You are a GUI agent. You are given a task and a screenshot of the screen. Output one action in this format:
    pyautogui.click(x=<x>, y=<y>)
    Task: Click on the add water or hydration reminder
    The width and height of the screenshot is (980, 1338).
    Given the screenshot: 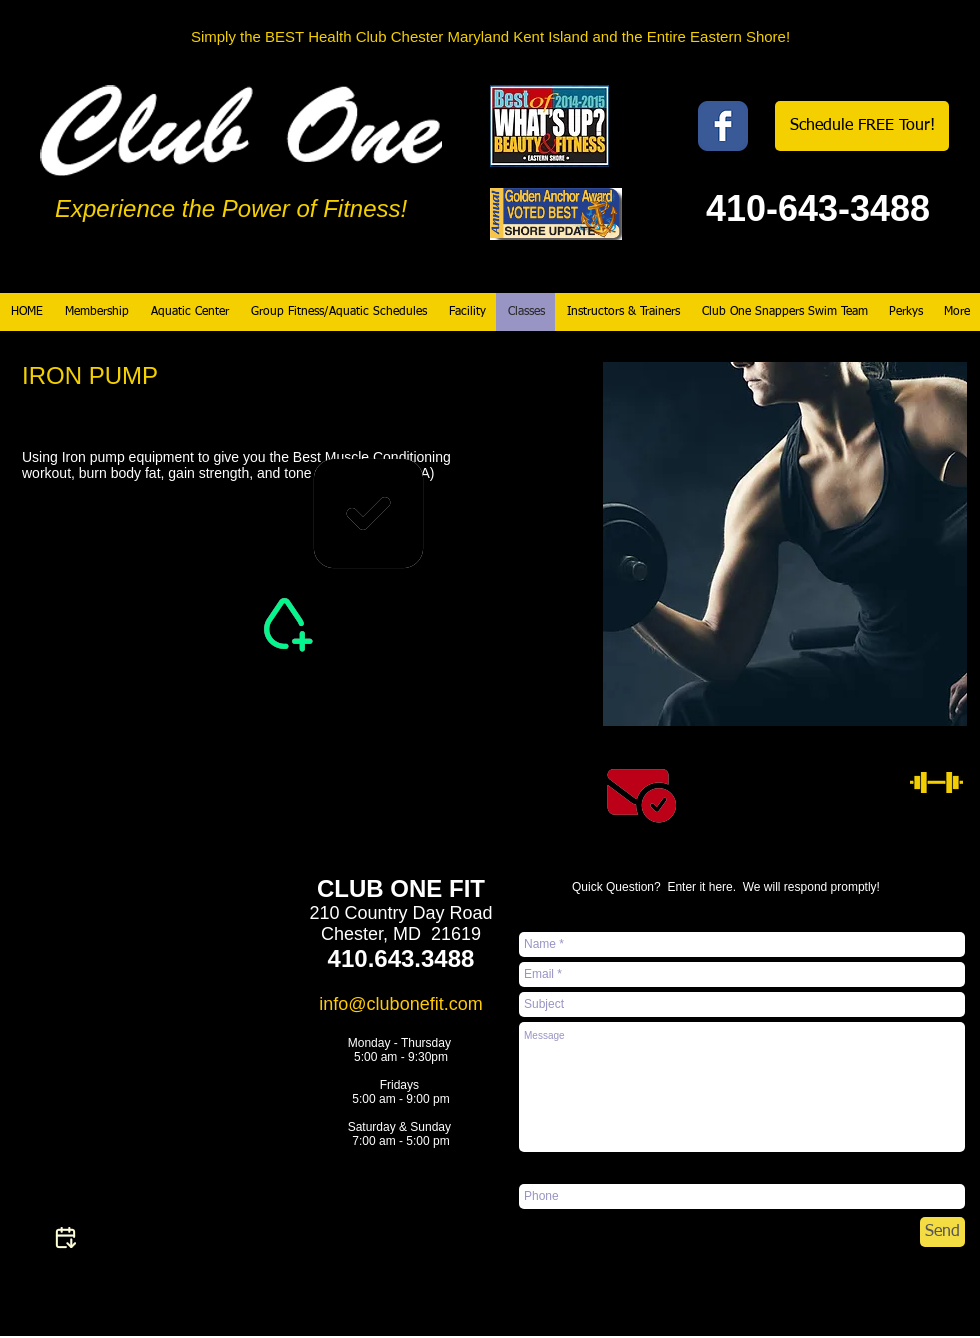 What is the action you would take?
    pyautogui.click(x=284, y=623)
    